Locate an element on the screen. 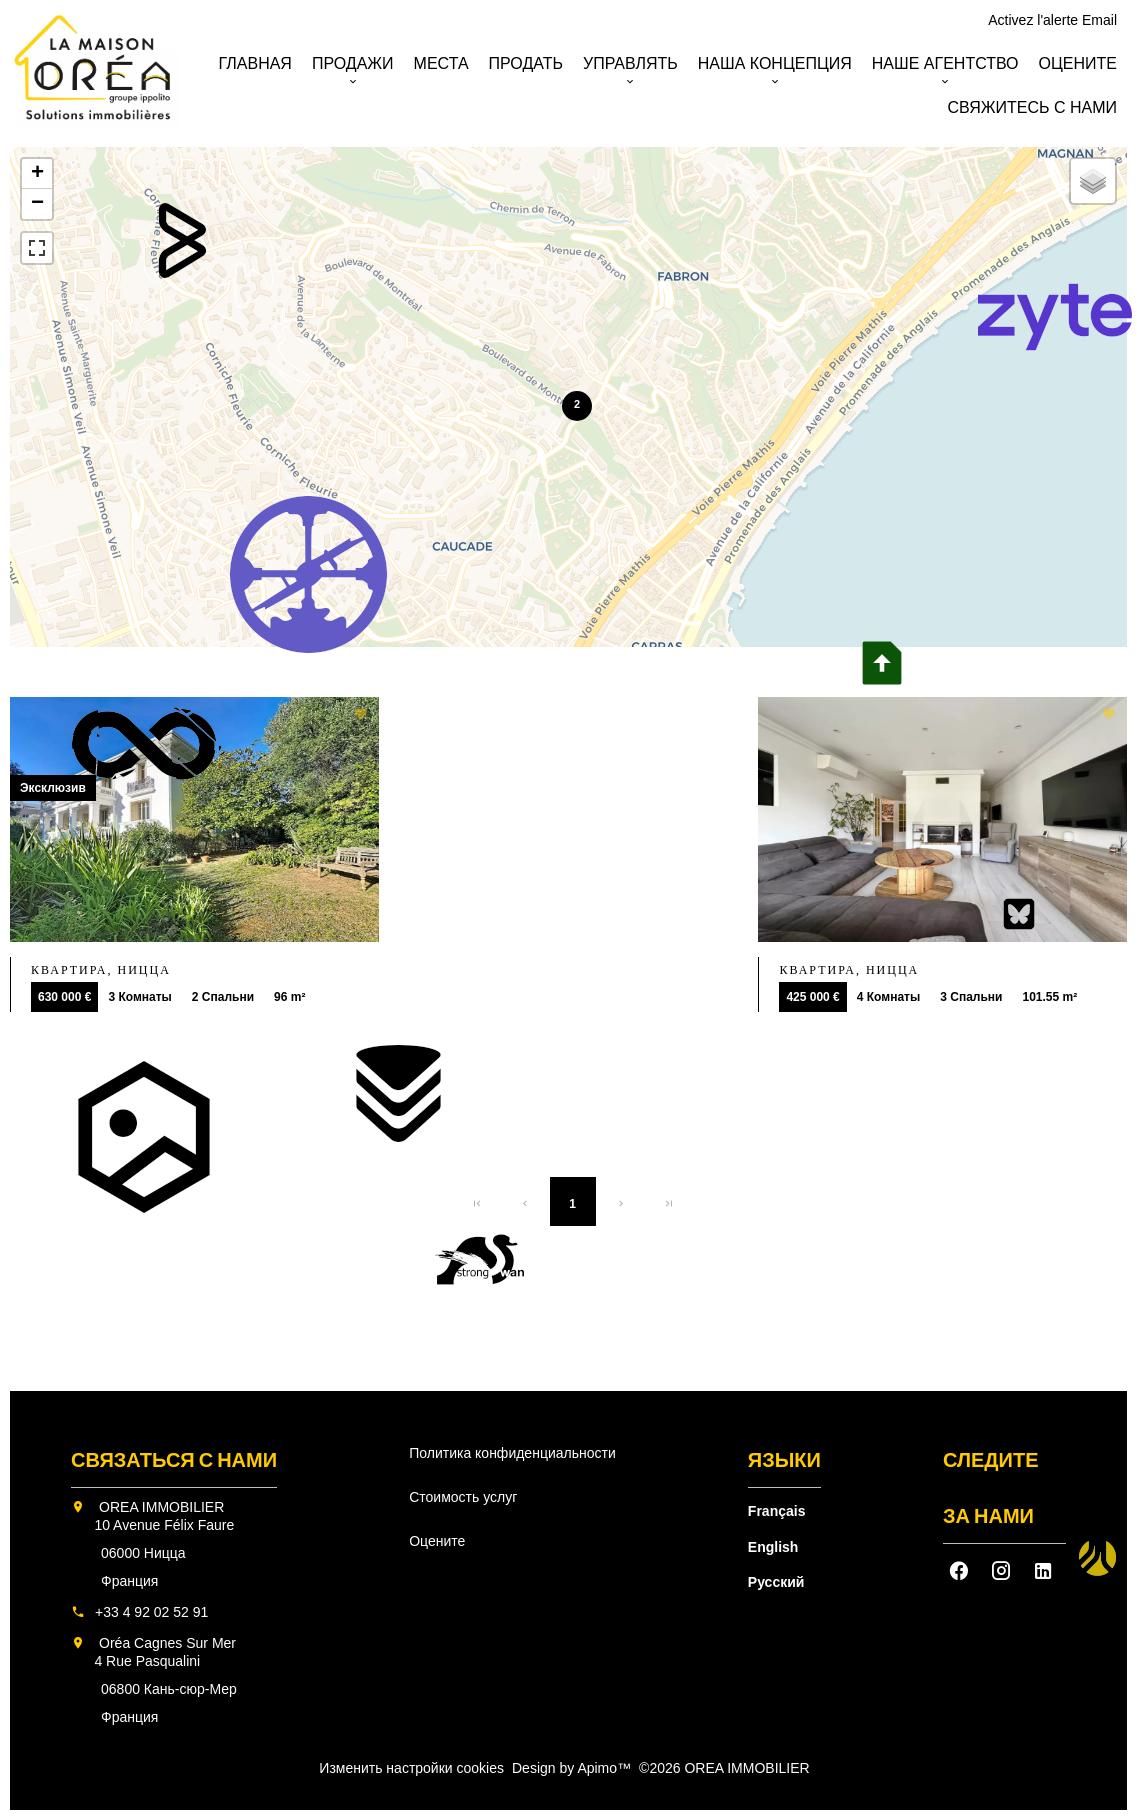 The width and height of the screenshot is (1137, 1820). strongSwan VPN client application is located at coordinates (479, 1259).